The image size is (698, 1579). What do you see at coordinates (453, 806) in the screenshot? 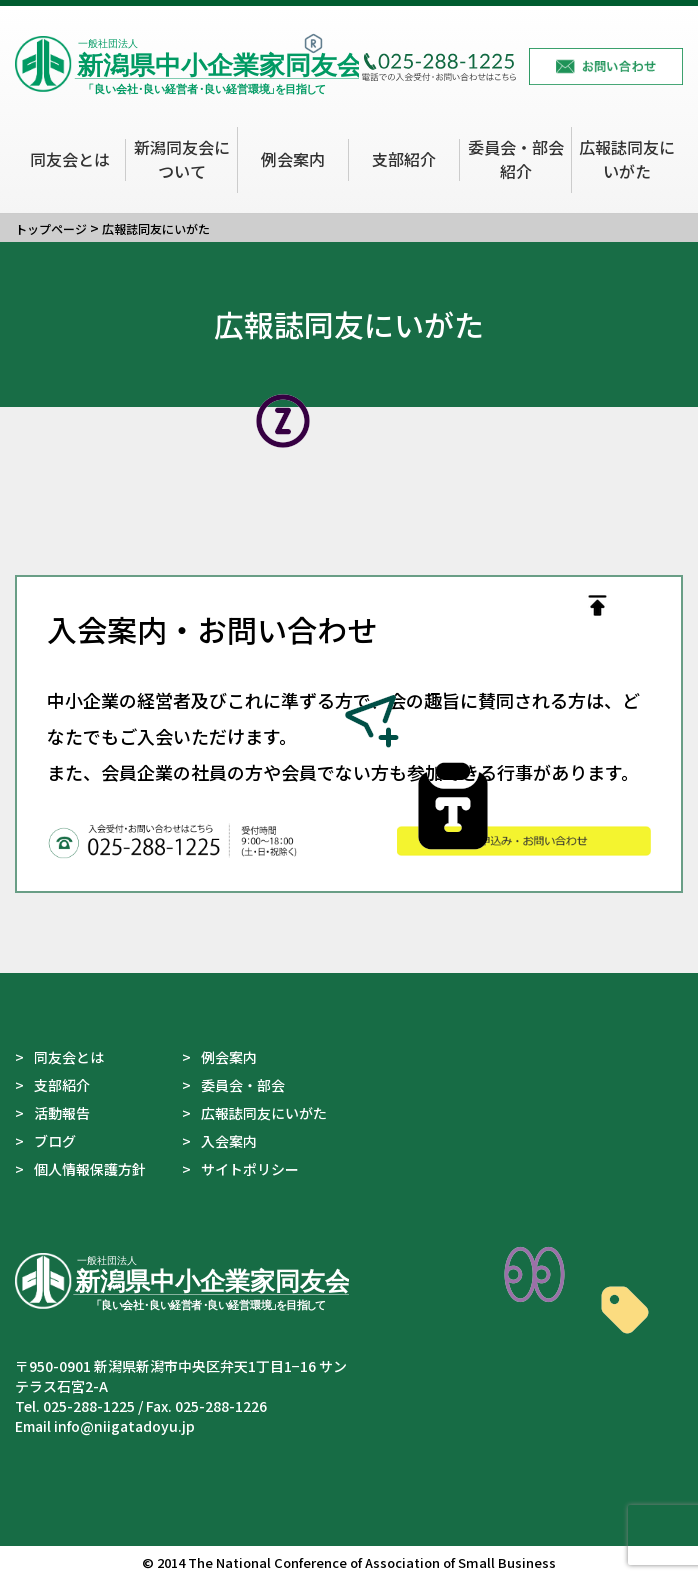
I see `access copied text formatting options` at bounding box center [453, 806].